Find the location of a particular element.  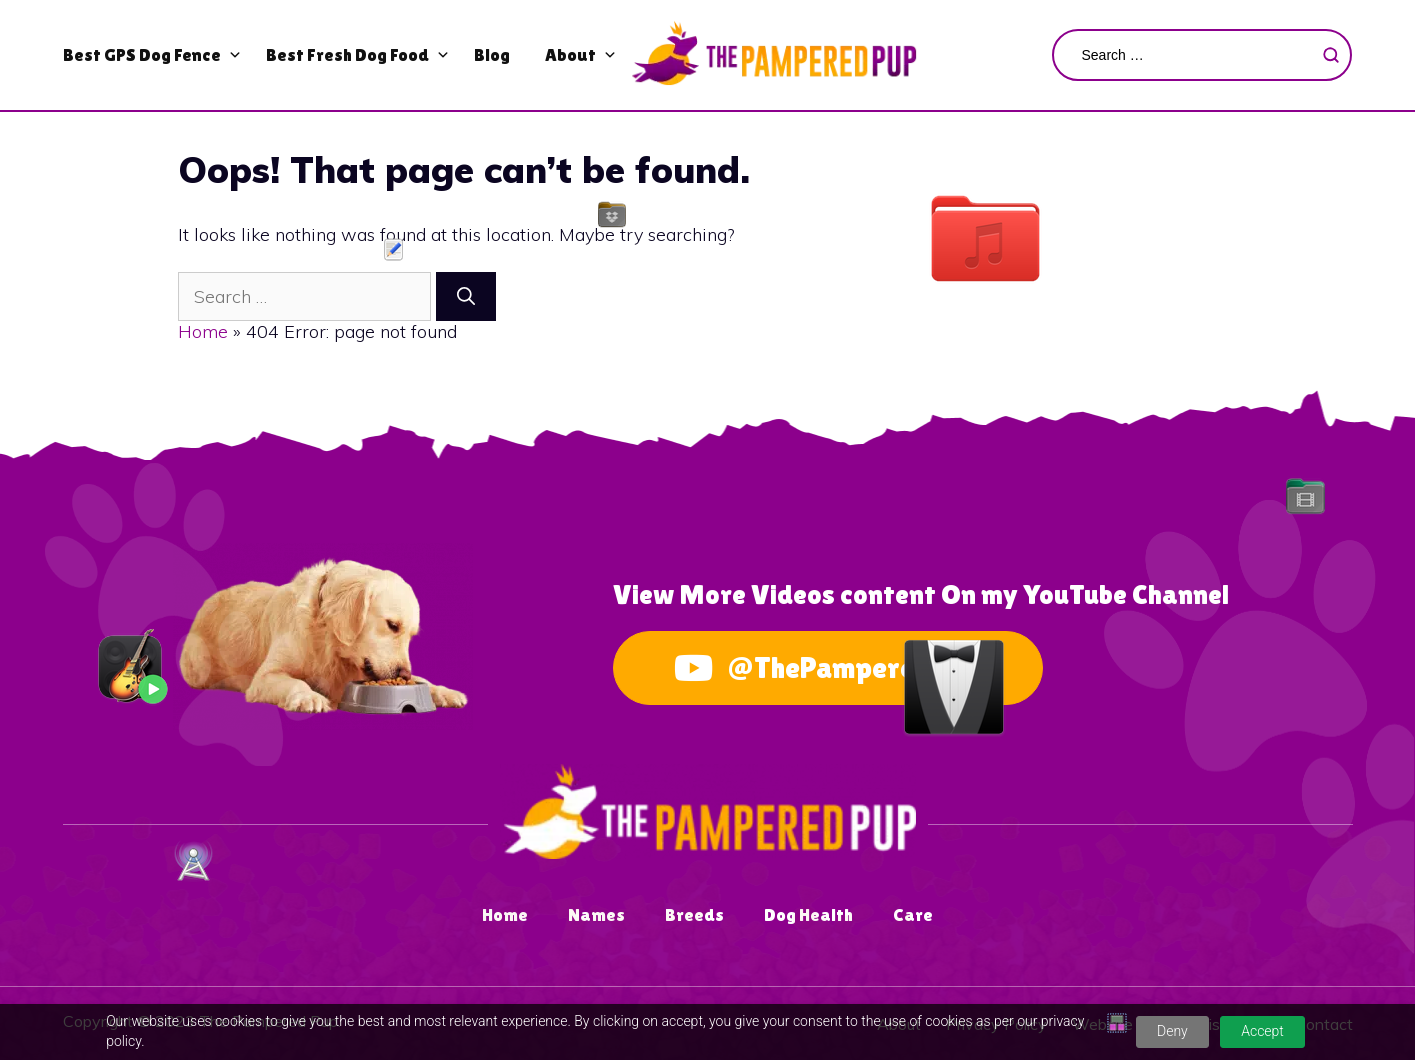

manage digital certificates and security credentials is located at coordinates (954, 687).